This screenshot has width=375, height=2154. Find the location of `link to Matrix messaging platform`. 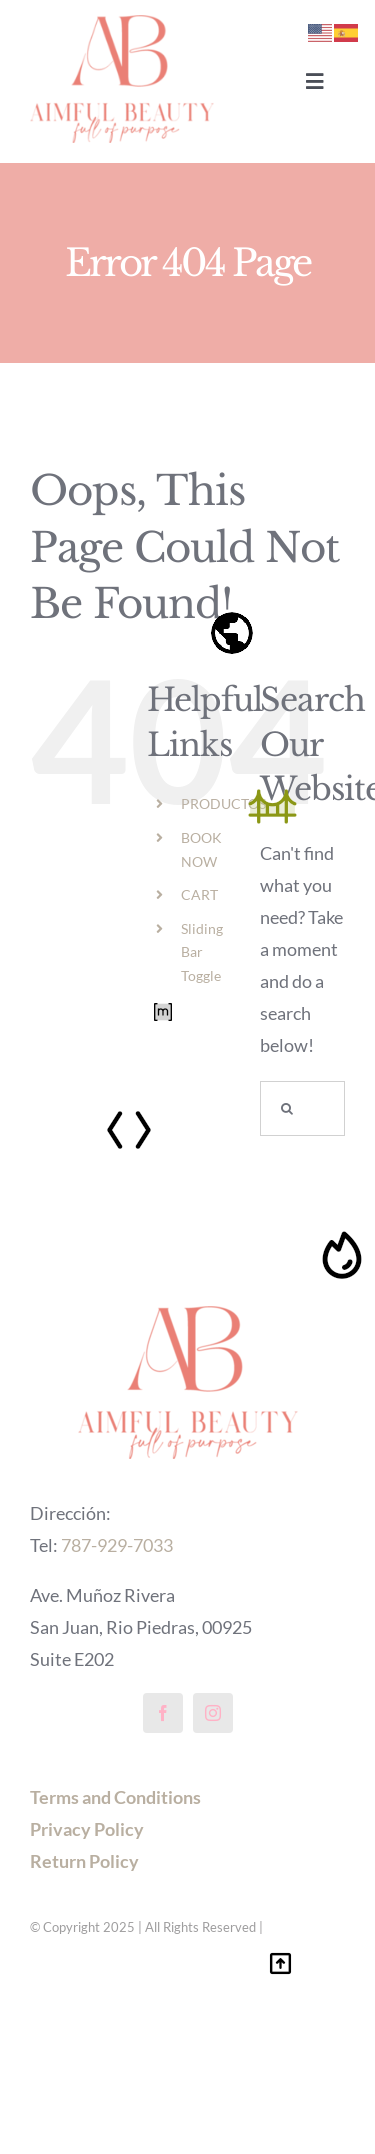

link to Matrix messaging platform is located at coordinates (163, 1012).